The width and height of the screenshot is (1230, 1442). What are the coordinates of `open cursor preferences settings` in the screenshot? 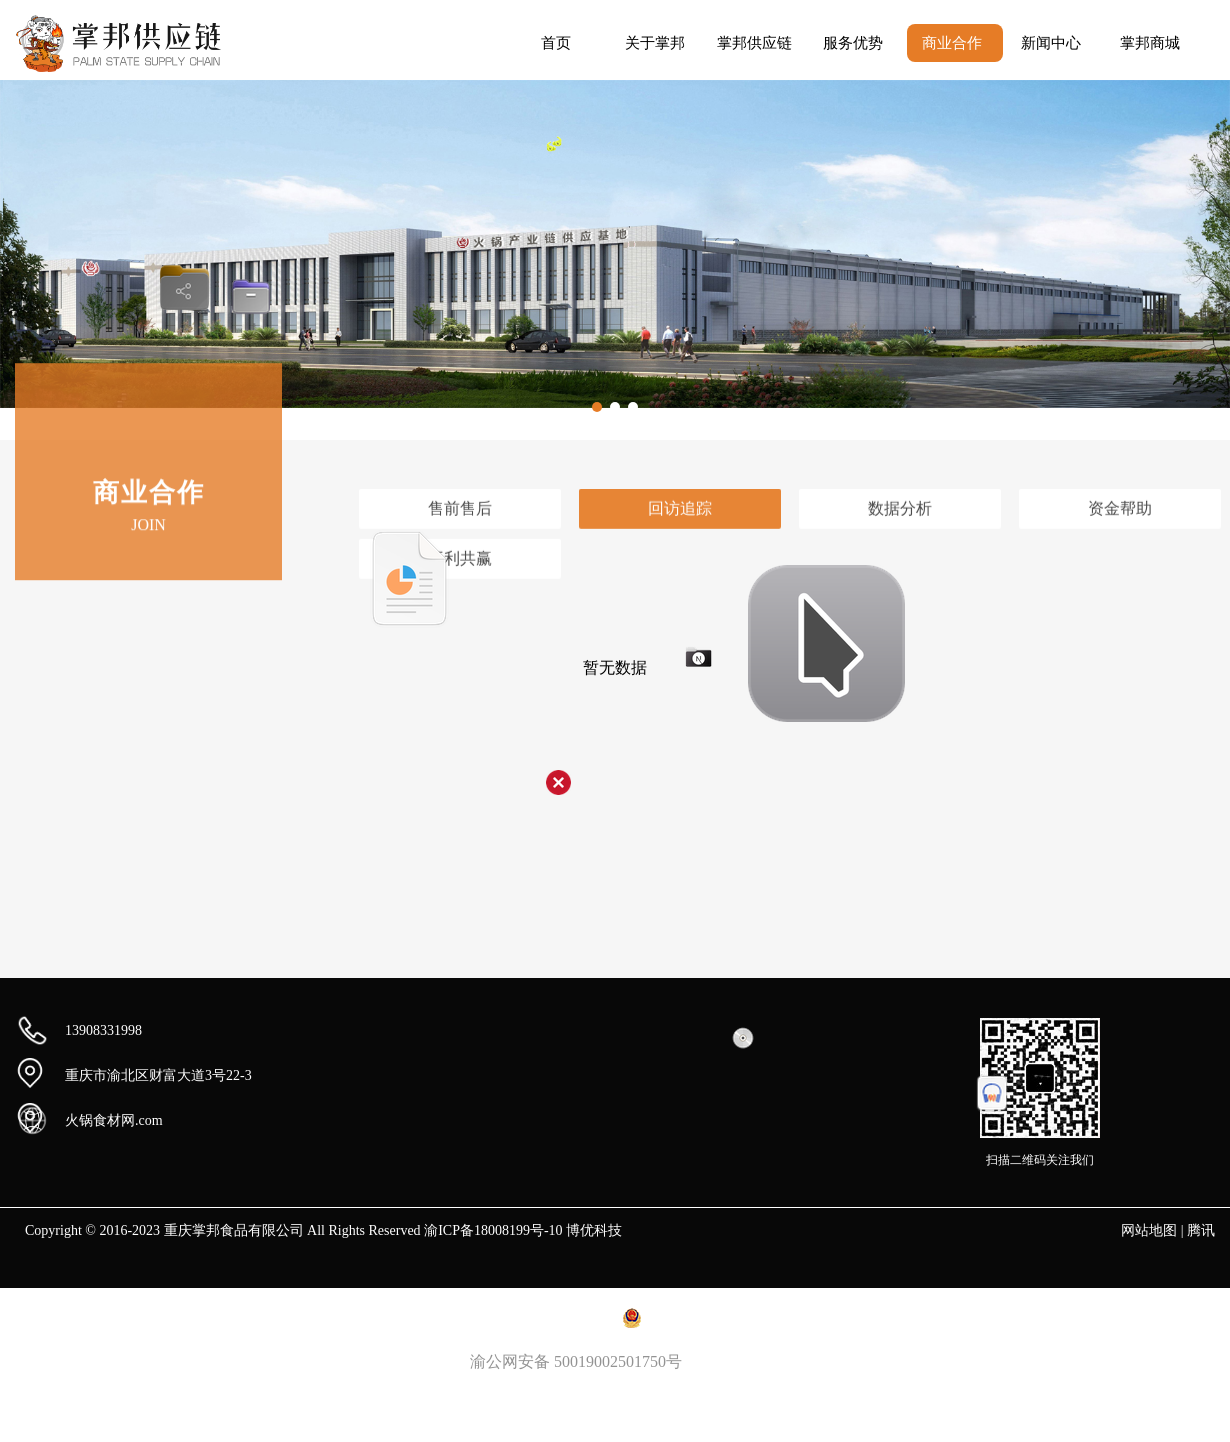 It's located at (826, 643).